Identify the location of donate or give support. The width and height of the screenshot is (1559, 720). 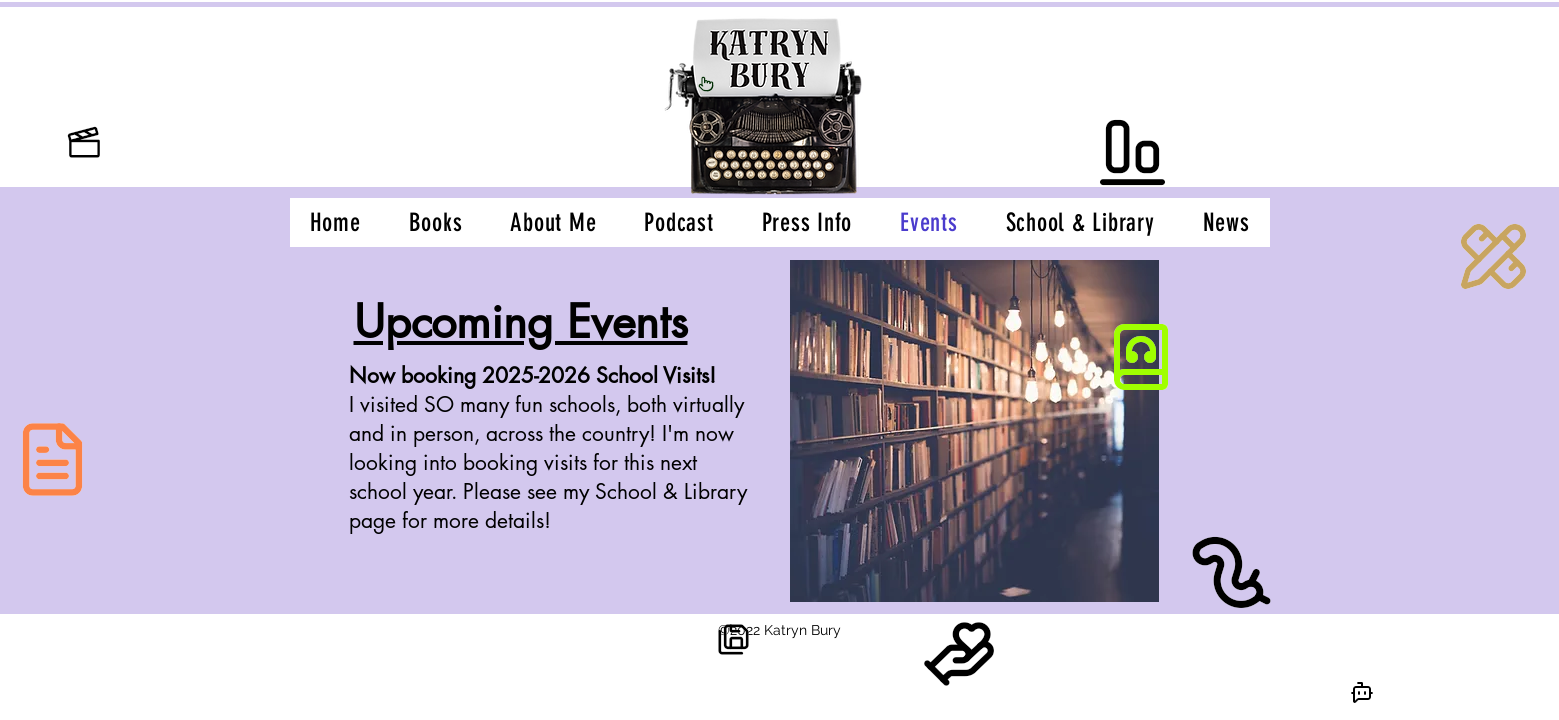
(959, 654).